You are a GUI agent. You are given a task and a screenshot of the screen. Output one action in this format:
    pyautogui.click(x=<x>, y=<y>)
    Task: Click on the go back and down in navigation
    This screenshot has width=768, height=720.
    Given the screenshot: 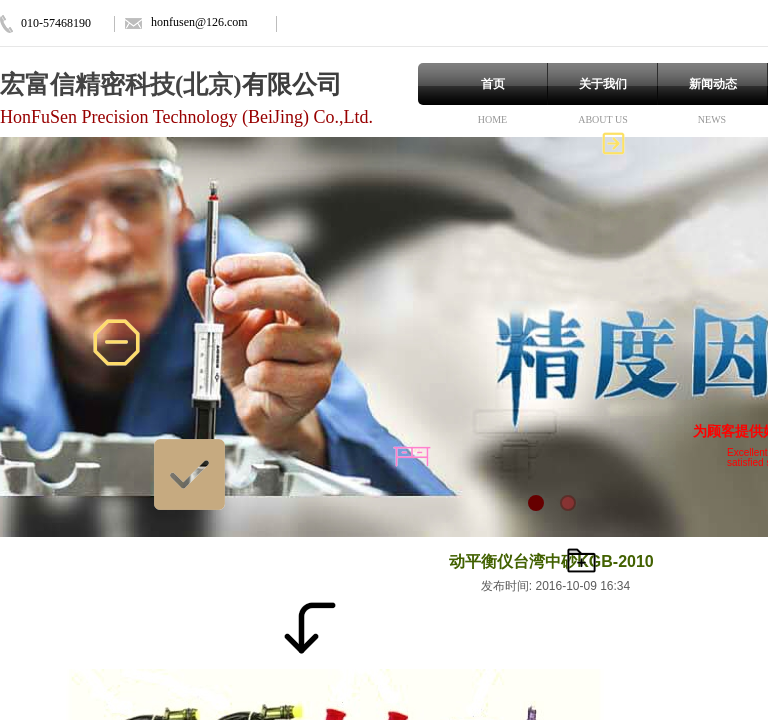 What is the action you would take?
    pyautogui.click(x=310, y=628)
    